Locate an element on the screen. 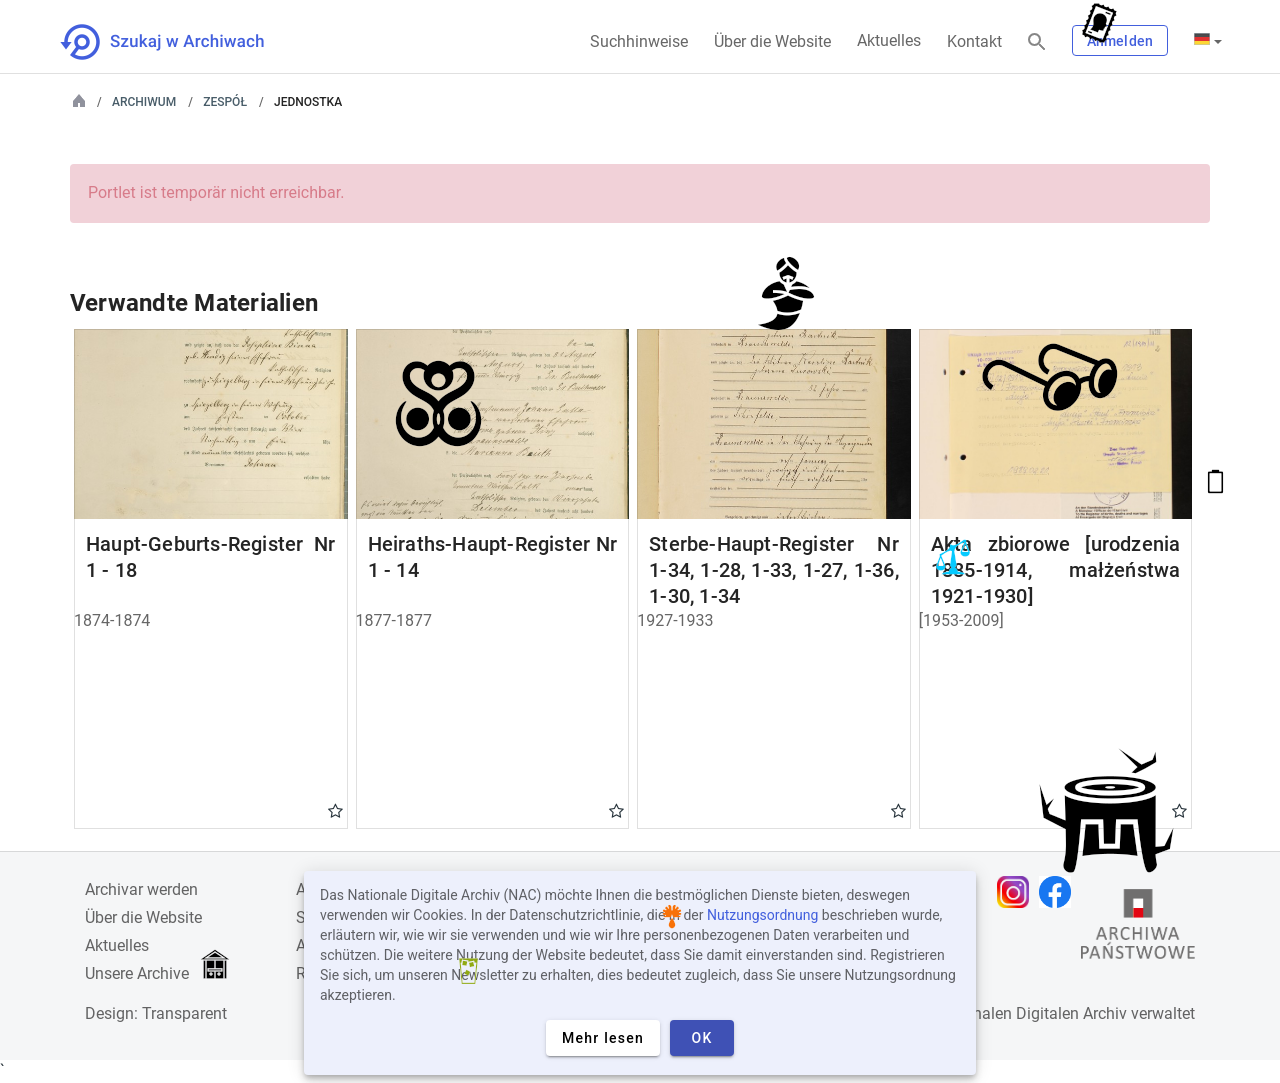 The image size is (1280, 1083). indicates mental fatigue or cognitive overload is located at coordinates (672, 917).